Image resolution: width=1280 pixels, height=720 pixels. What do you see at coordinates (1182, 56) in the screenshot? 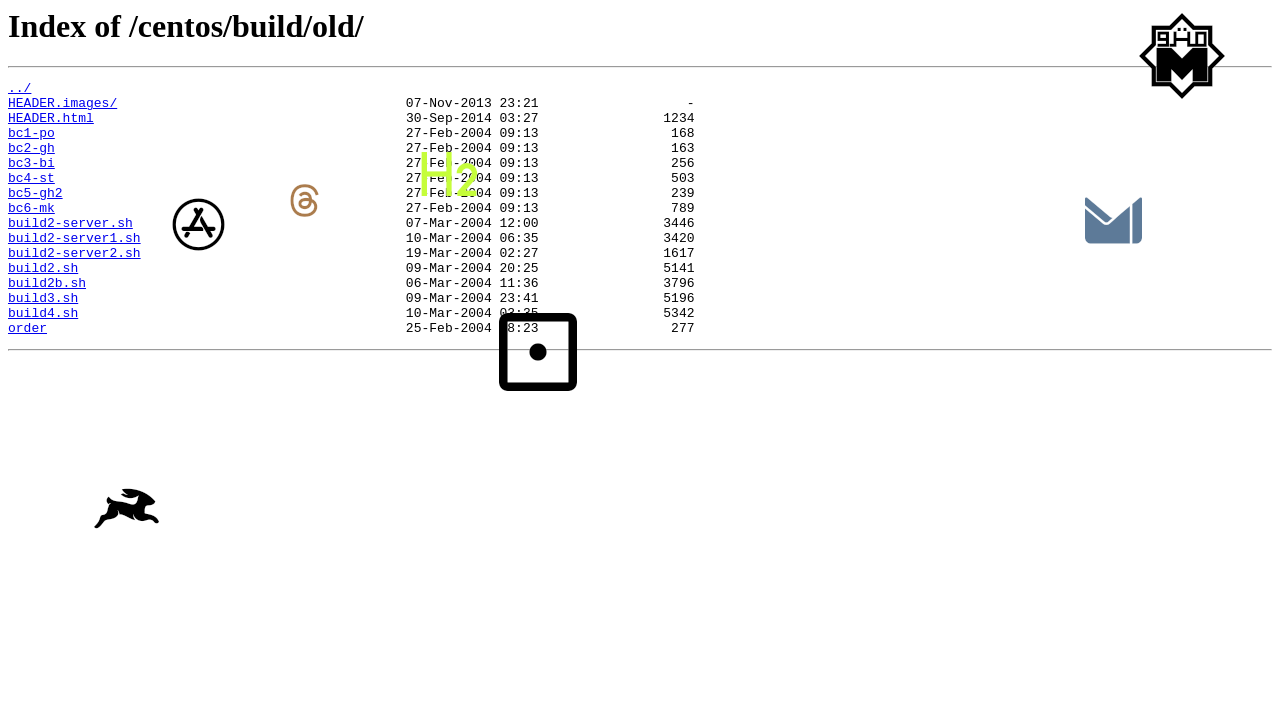
I see `cairo metro official app or service` at bounding box center [1182, 56].